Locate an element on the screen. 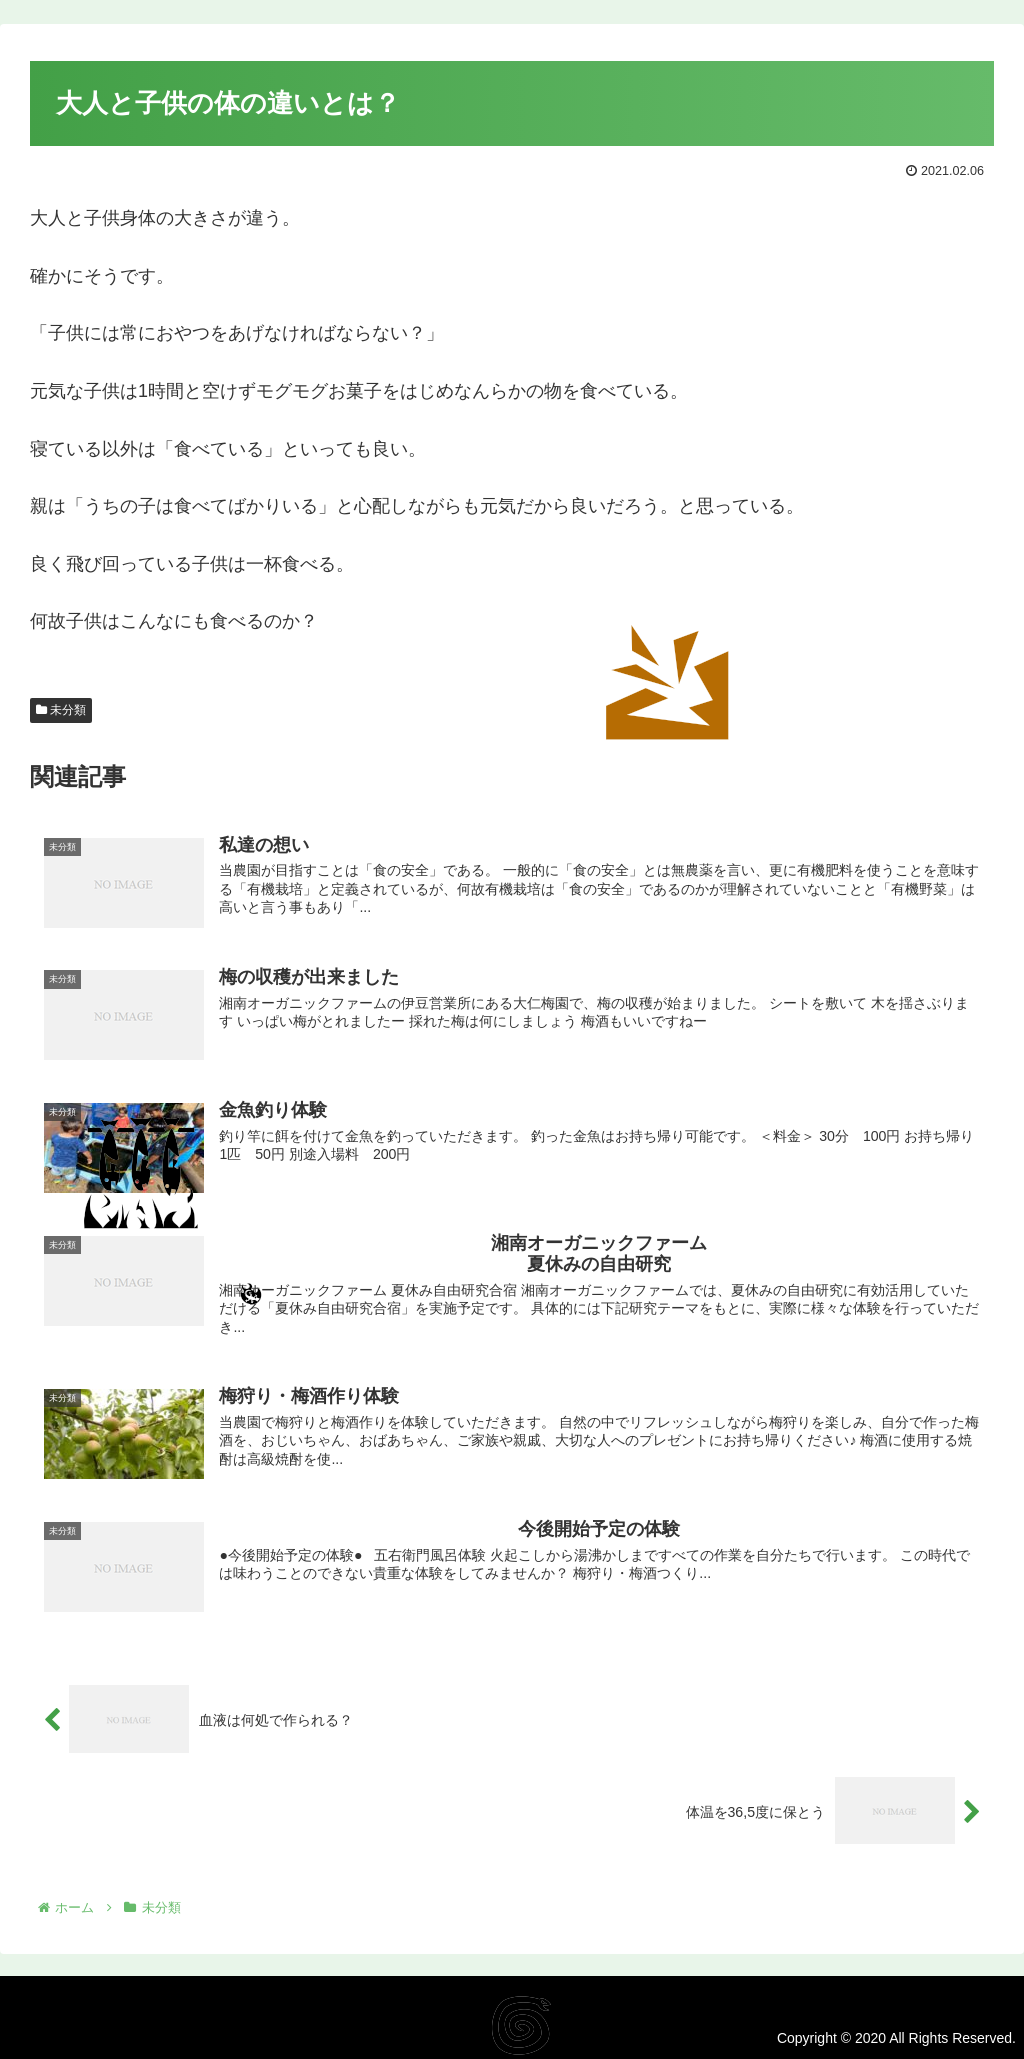 Image resolution: width=1024 pixels, height=2059 pixels. smoke fish at a cooking station is located at coordinates (141, 1172).